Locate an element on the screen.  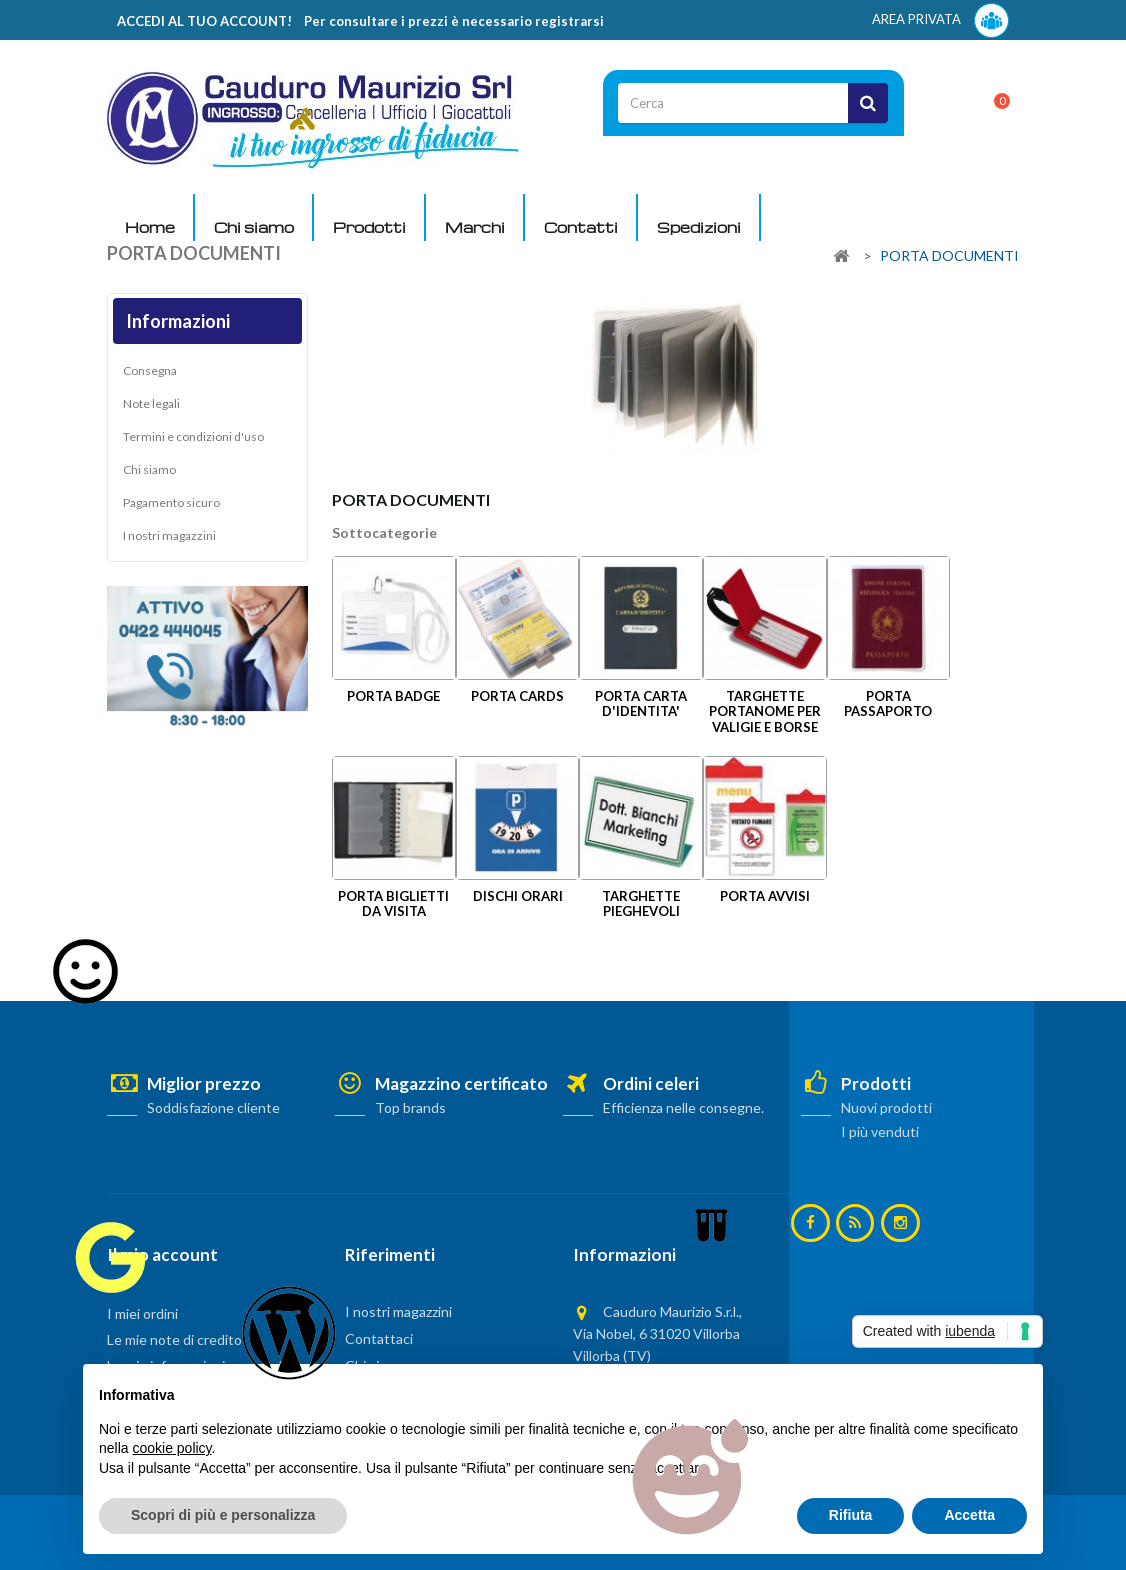
wordpress logo is located at coordinates (289, 1333).